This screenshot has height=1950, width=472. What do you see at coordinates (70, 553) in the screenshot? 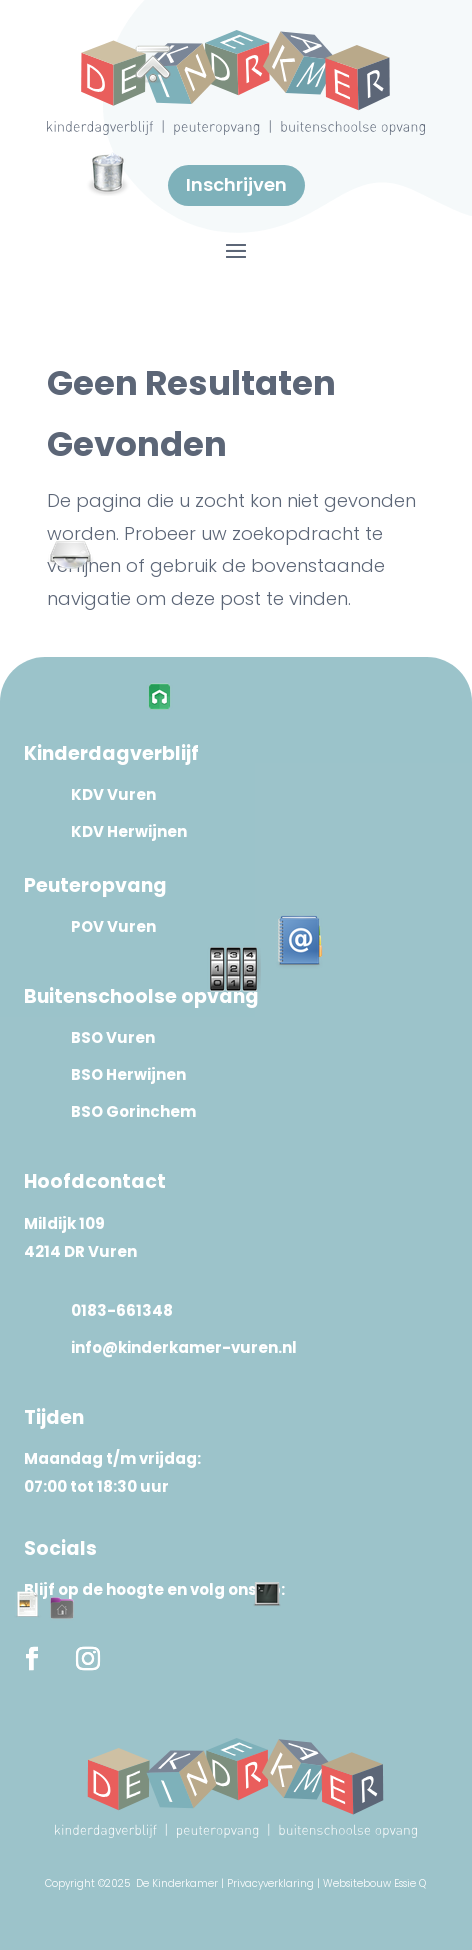
I see `access optical disc drive settings` at bounding box center [70, 553].